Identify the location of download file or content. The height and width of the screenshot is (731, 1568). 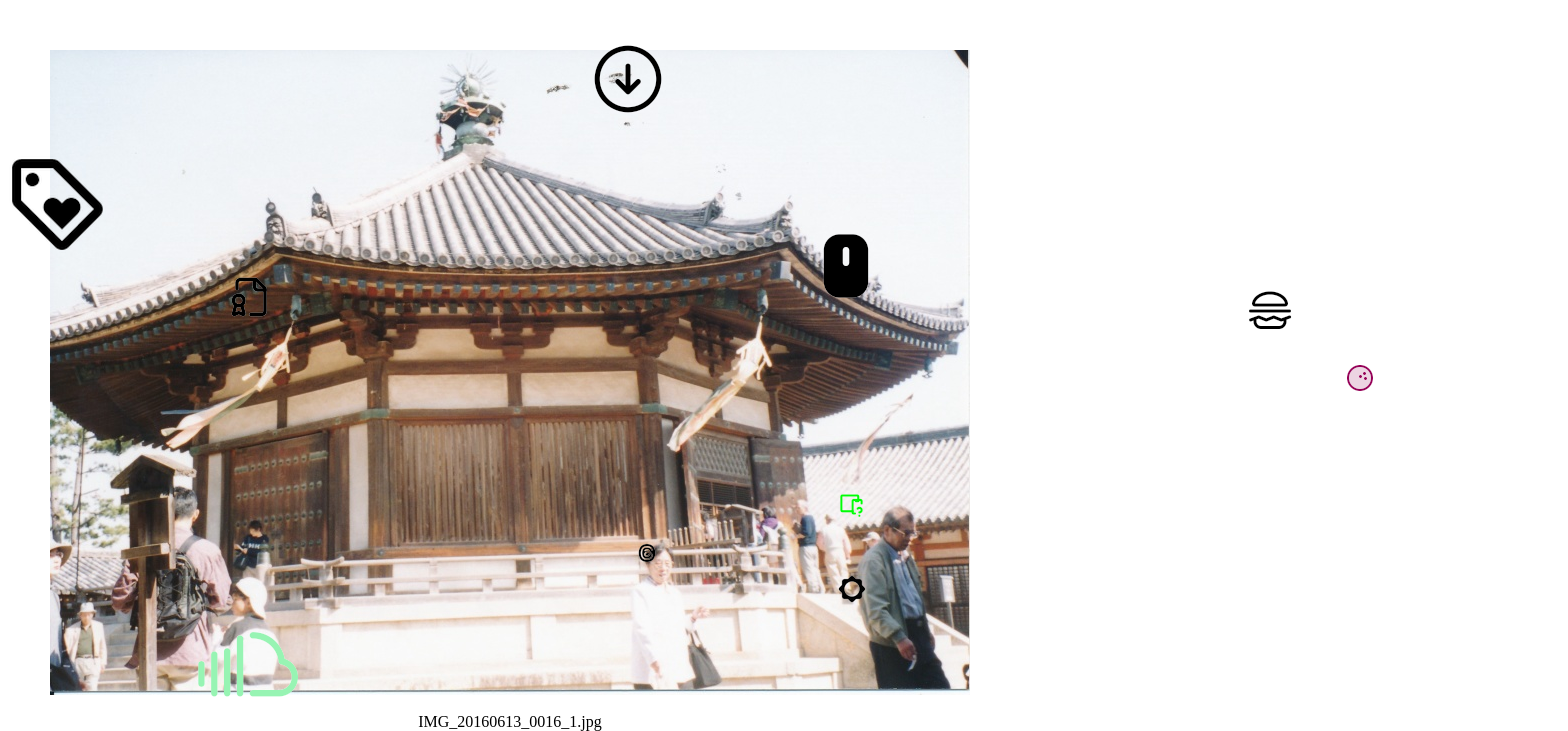
(628, 79).